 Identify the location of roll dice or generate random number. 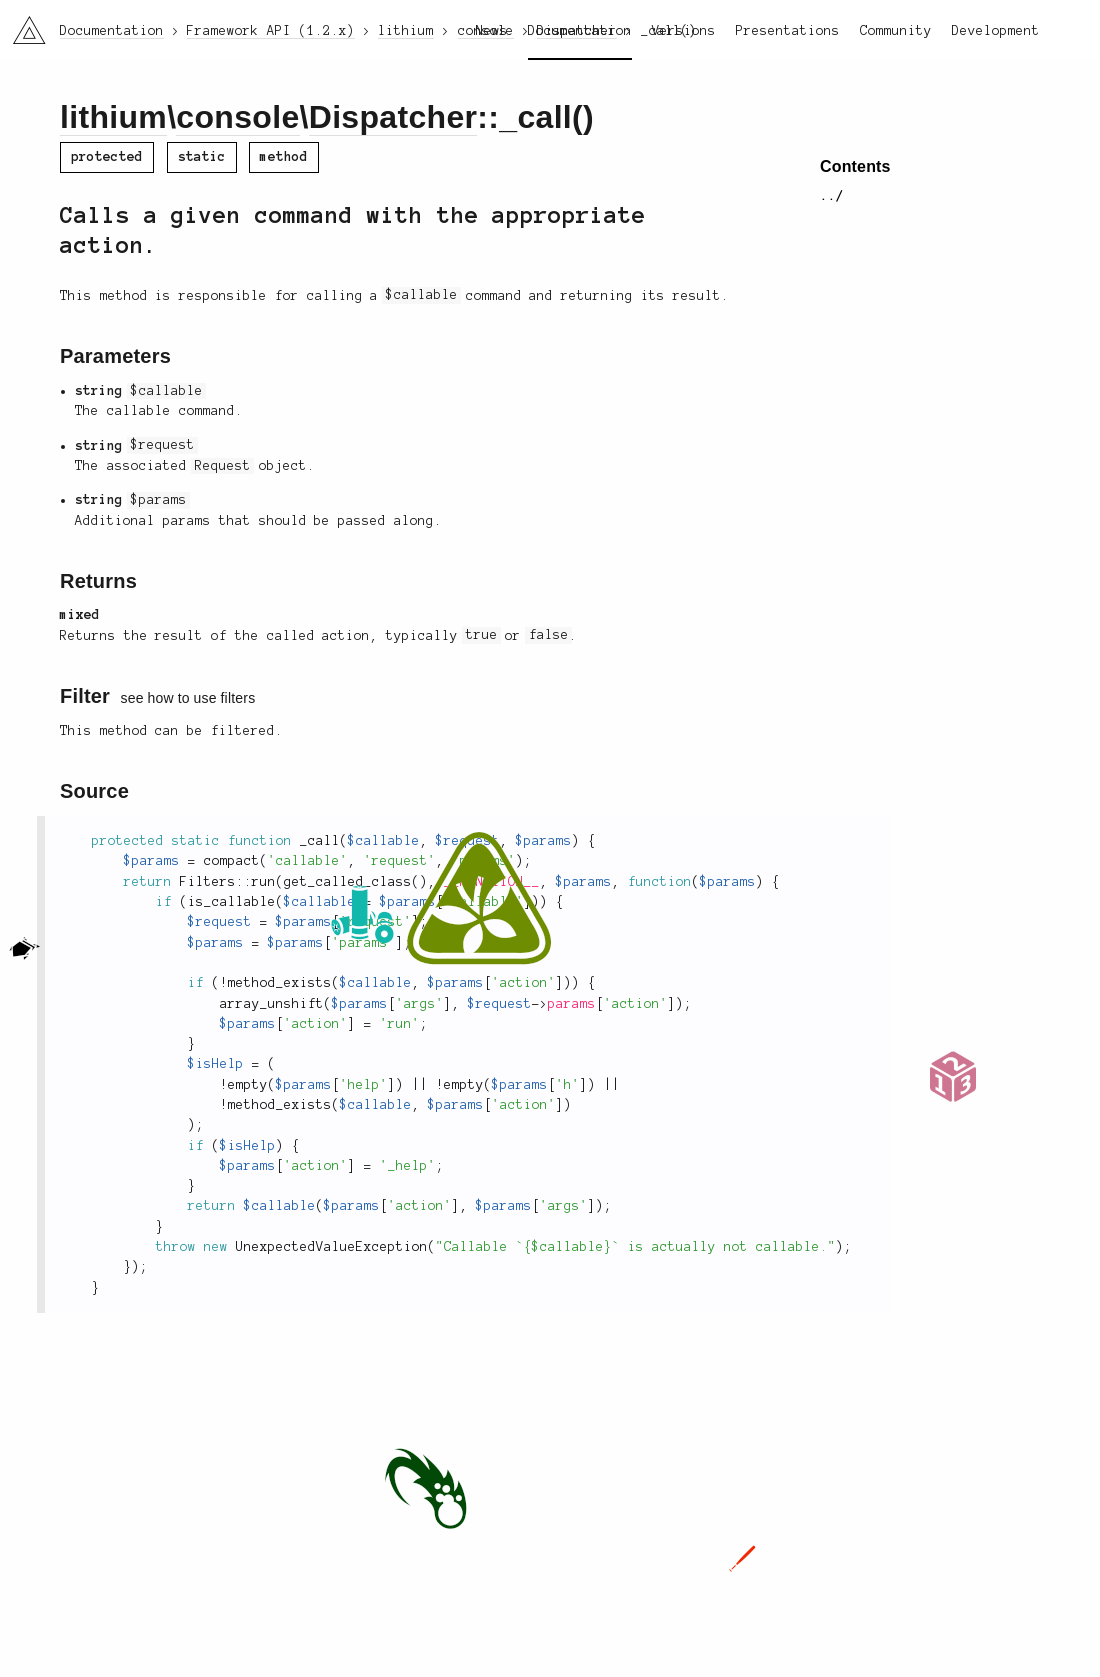
(953, 1077).